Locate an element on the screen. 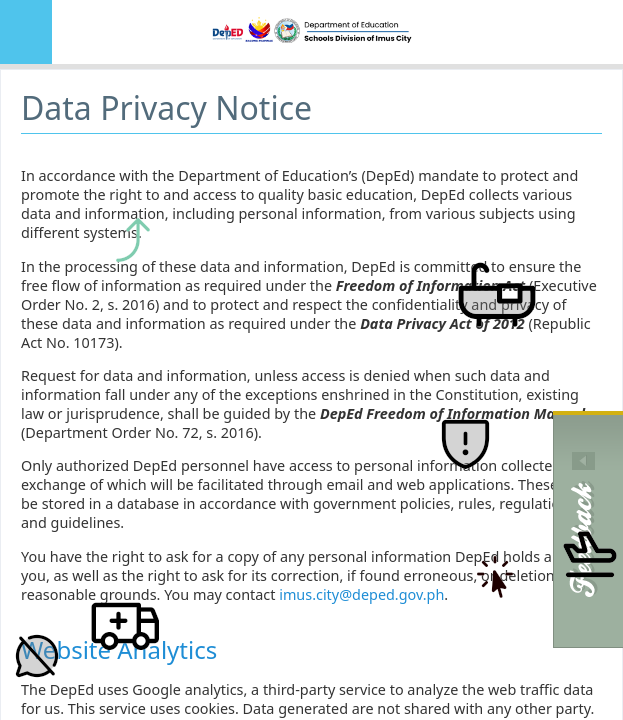  indicates flight currently in progress is located at coordinates (590, 553).